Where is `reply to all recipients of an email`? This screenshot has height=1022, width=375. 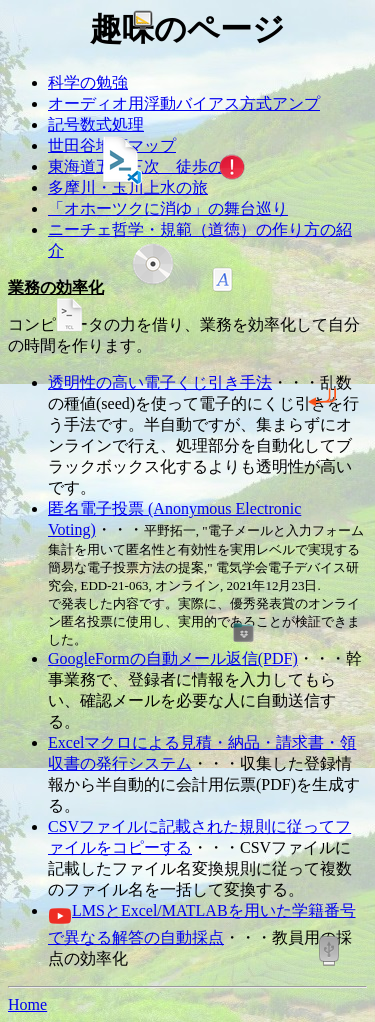
reply to all recipients of an email is located at coordinates (321, 395).